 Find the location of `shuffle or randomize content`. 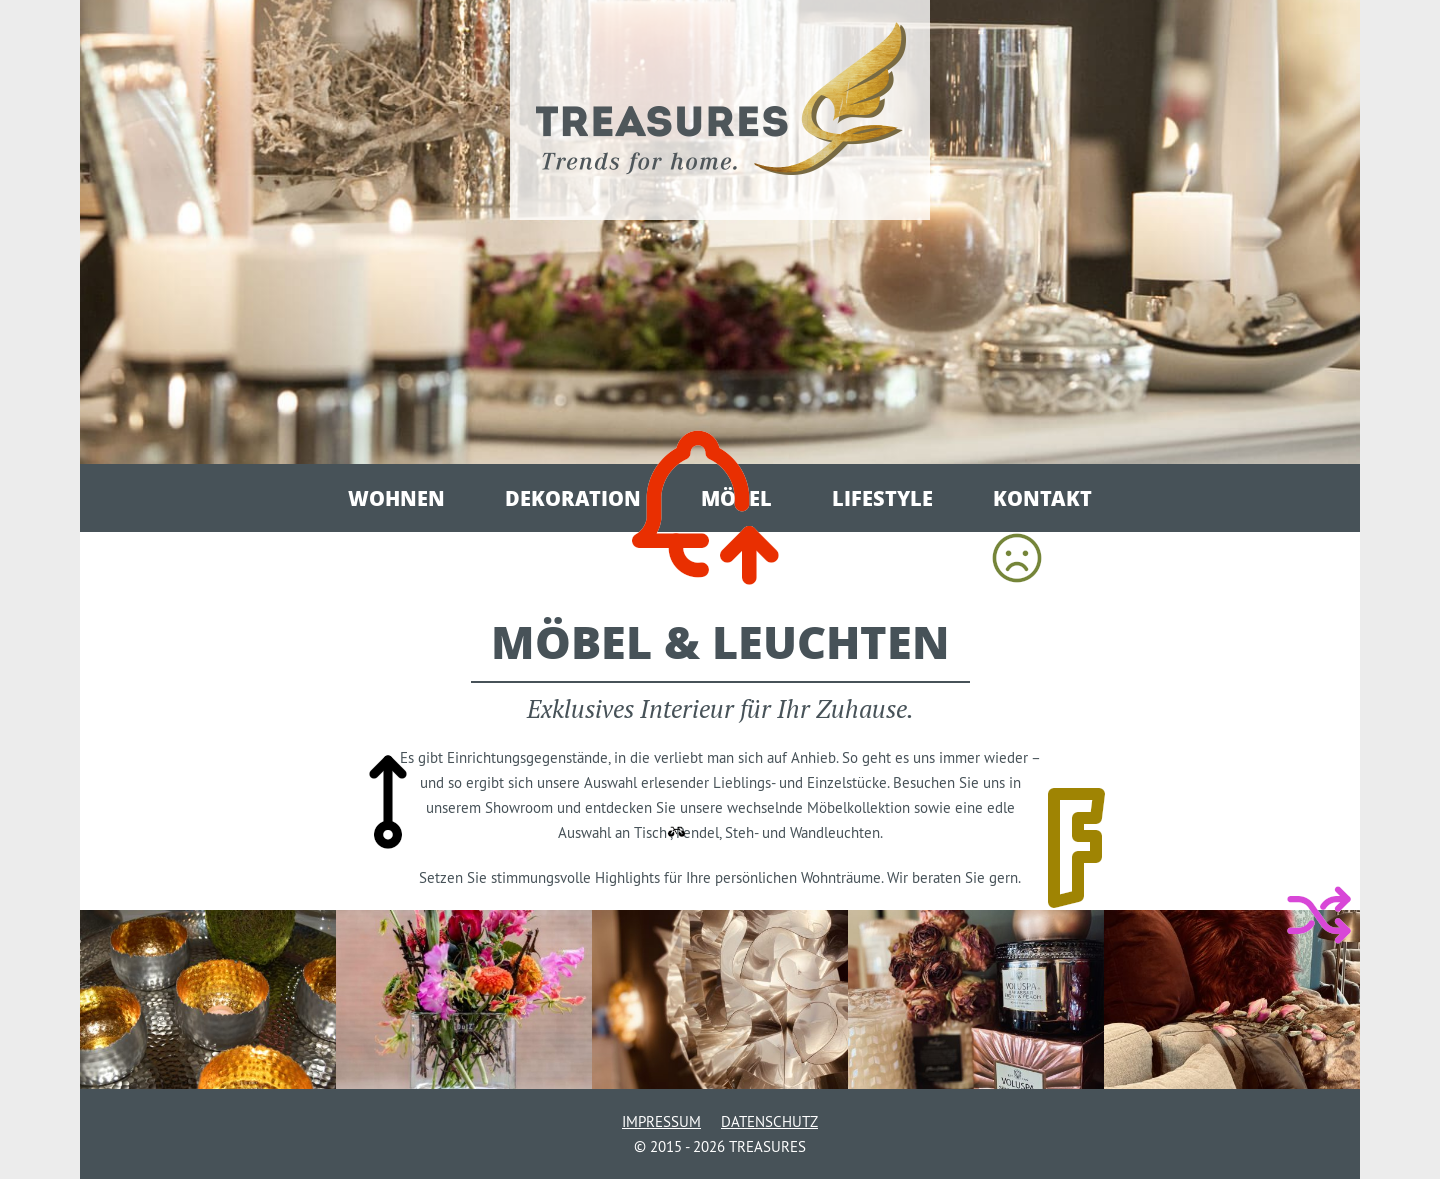

shuffle or randomize content is located at coordinates (1319, 915).